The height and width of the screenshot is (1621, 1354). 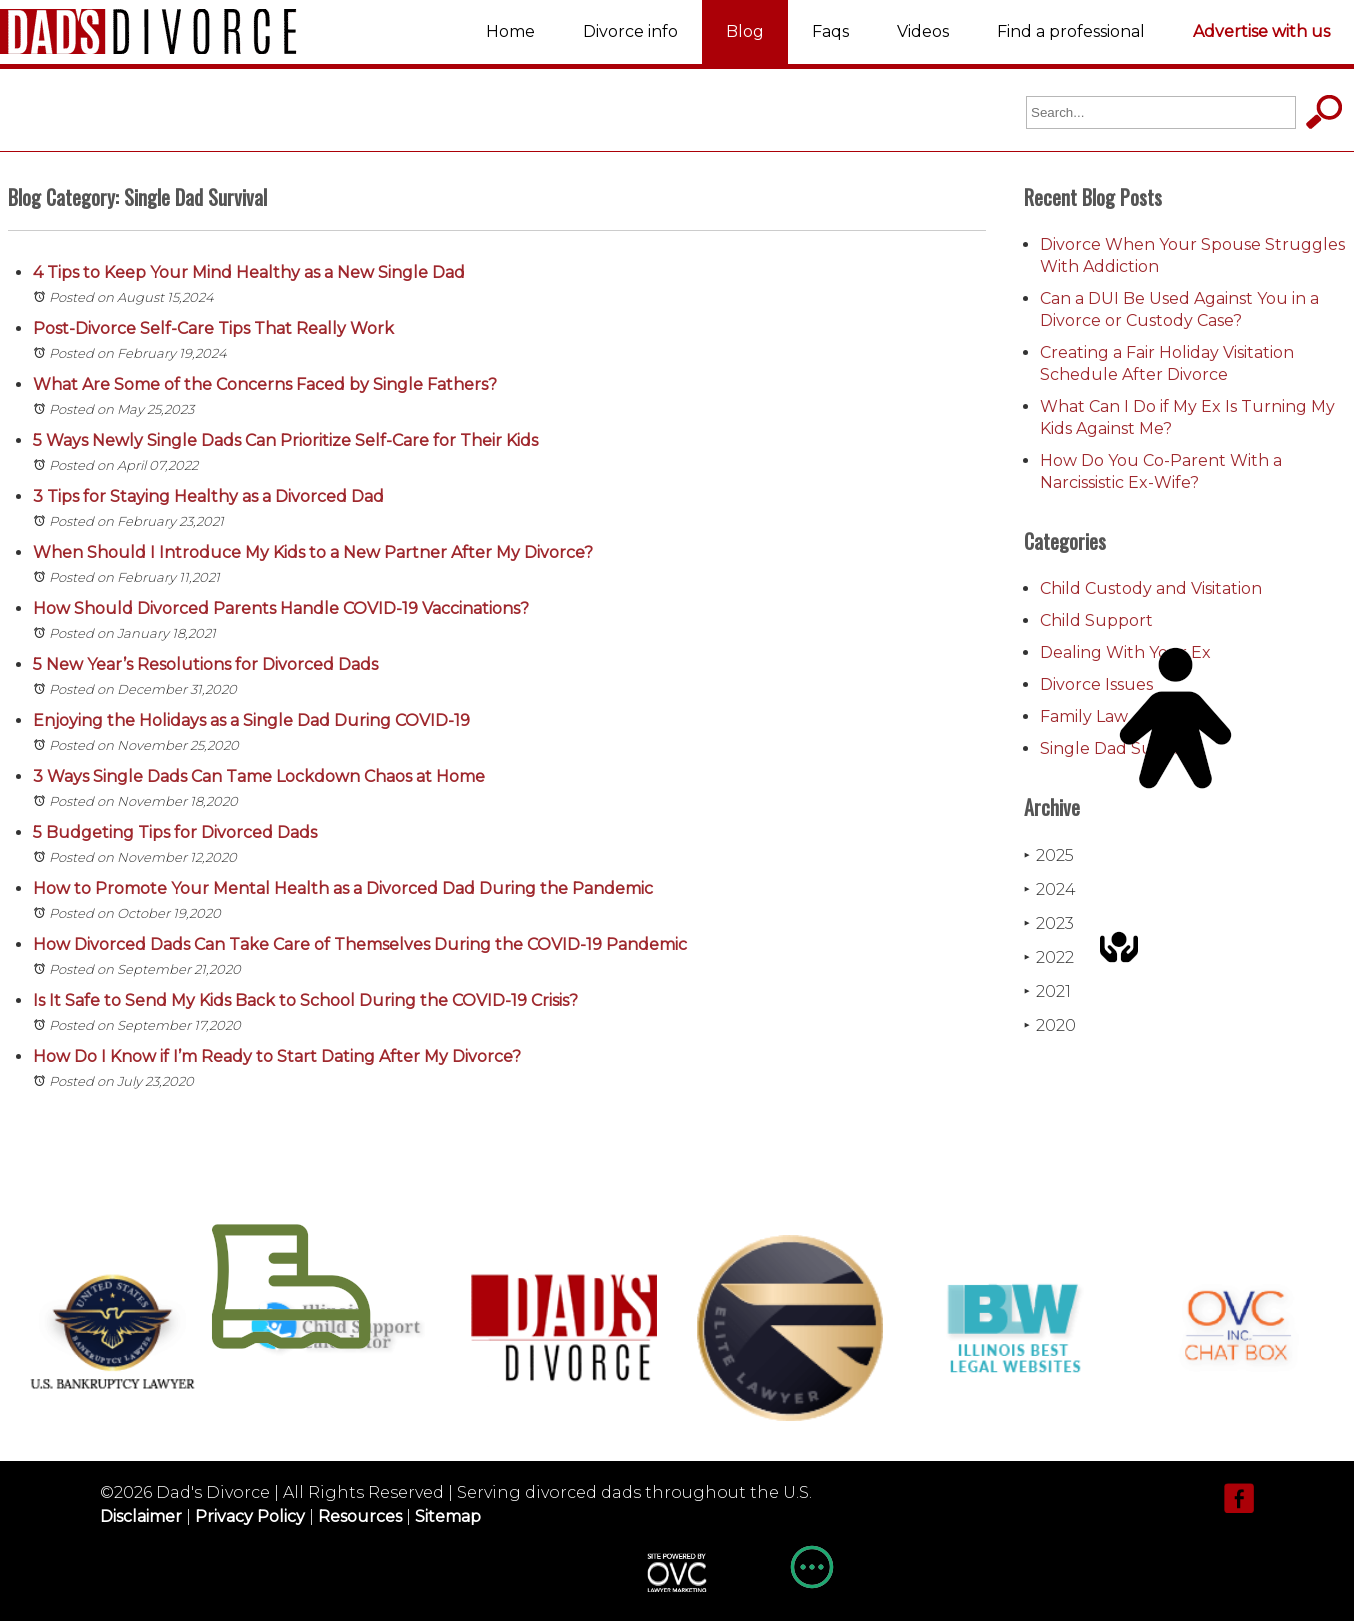 What do you see at coordinates (812, 1567) in the screenshot?
I see `open more options menu` at bounding box center [812, 1567].